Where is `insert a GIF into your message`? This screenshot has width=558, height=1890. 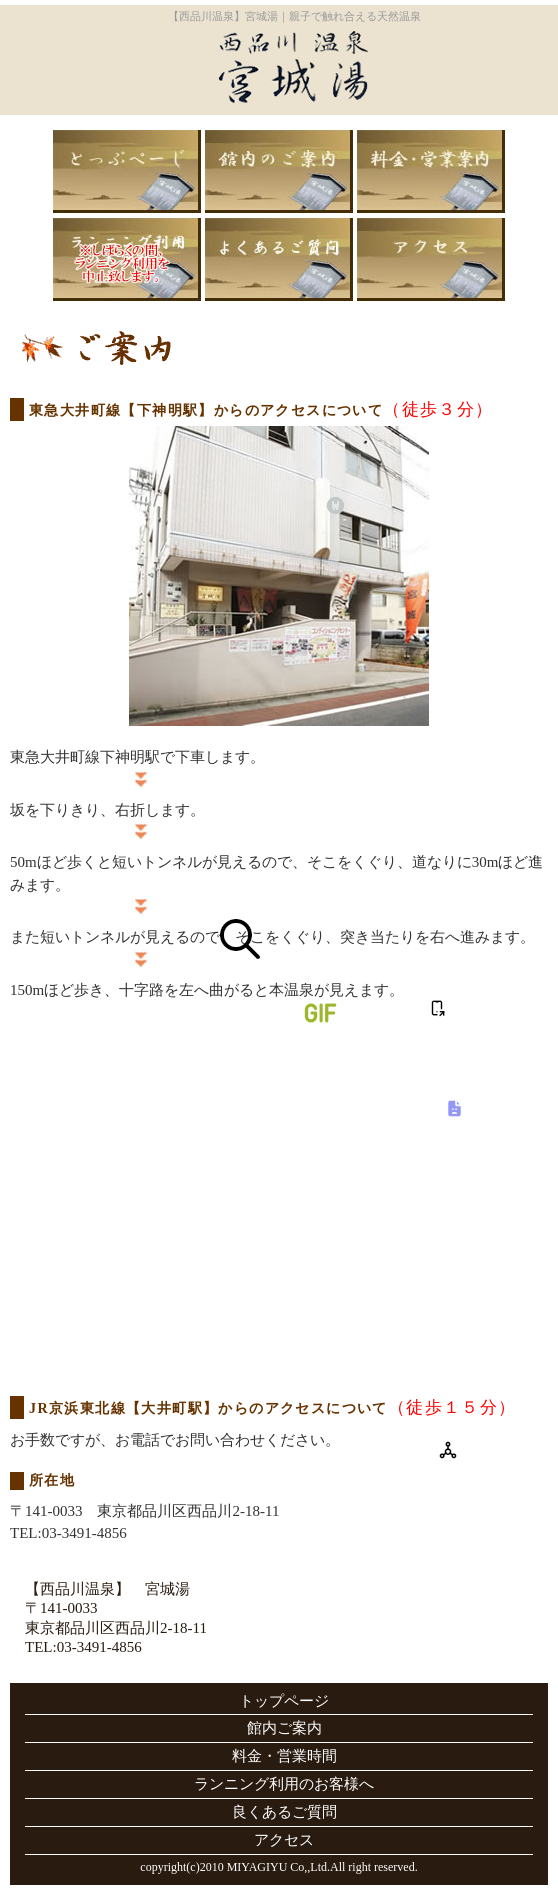
insert a GIF into your message is located at coordinates (320, 1013).